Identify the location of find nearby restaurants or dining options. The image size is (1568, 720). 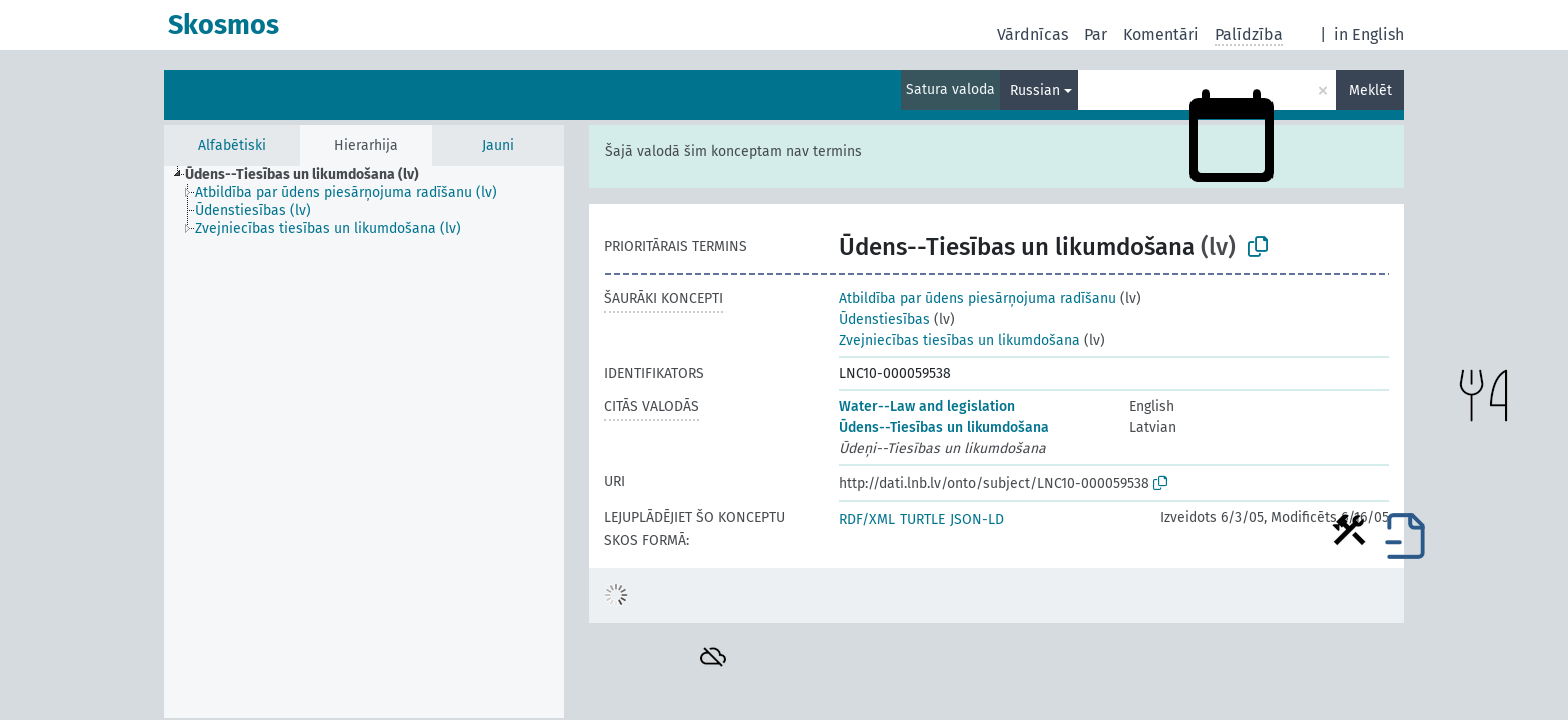
(1484, 394).